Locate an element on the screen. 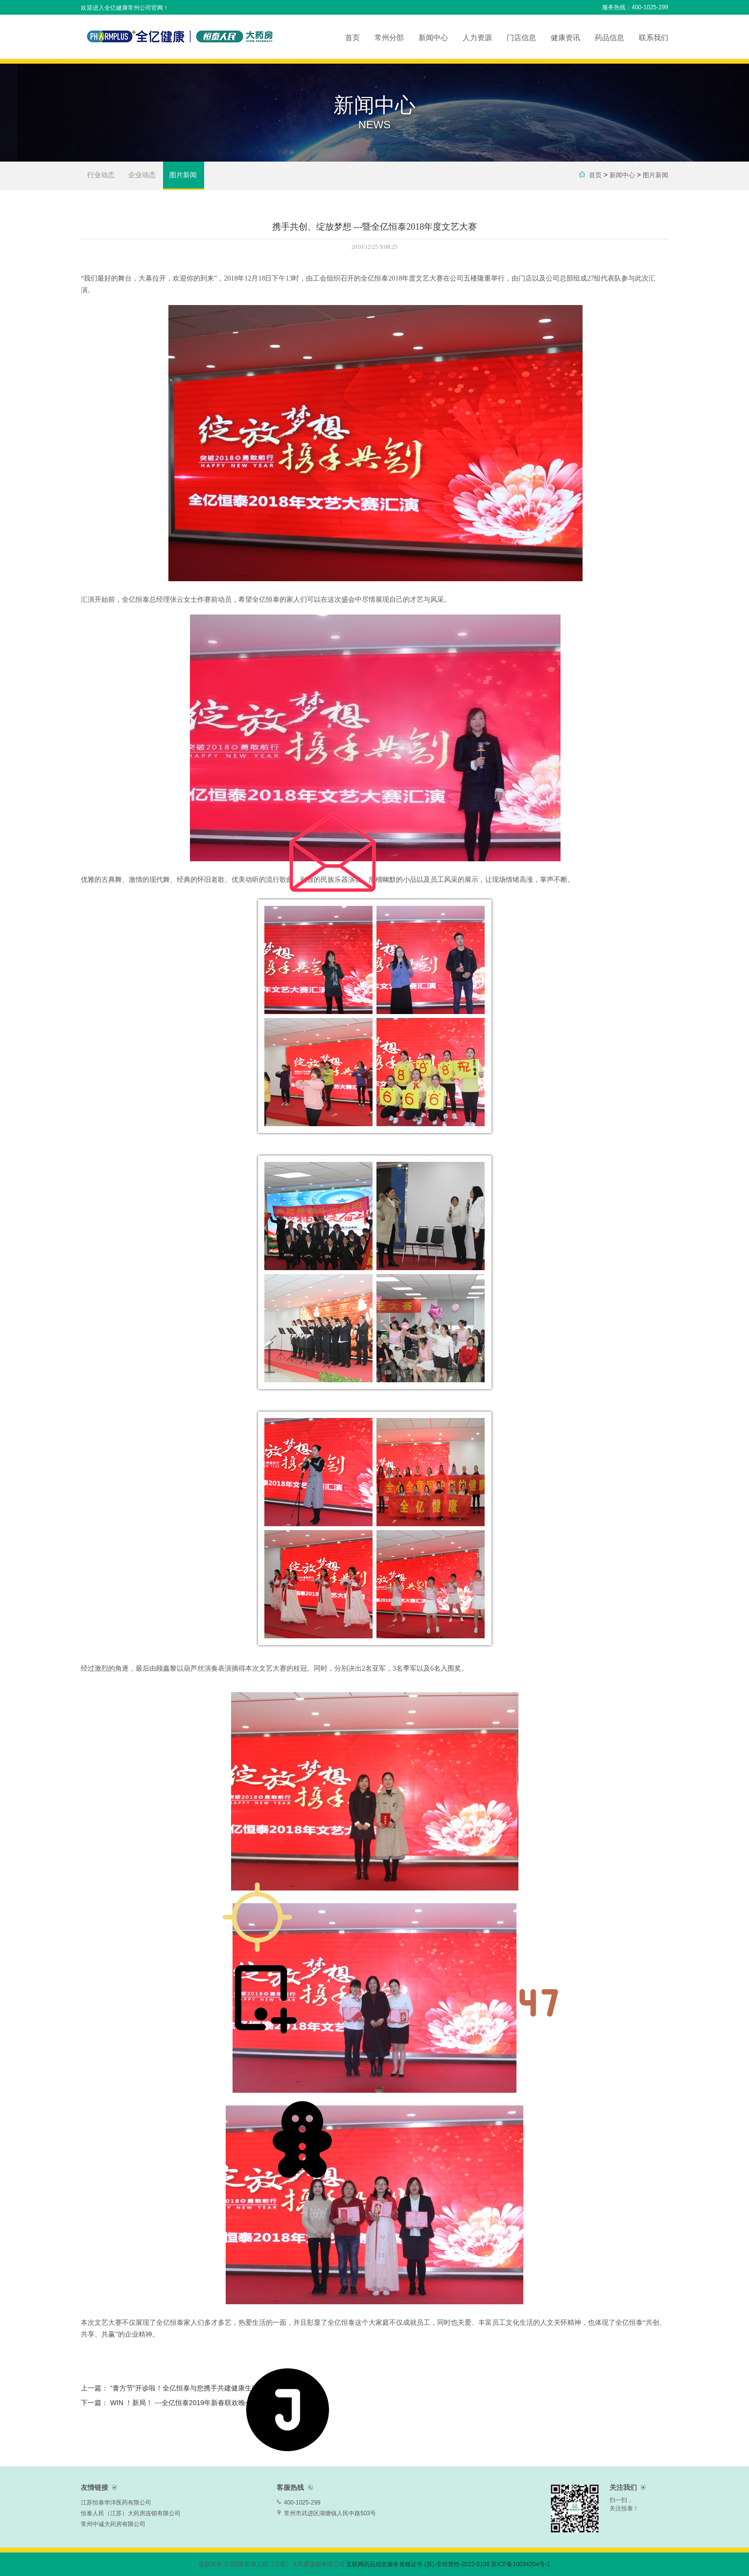 The height and width of the screenshot is (2576, 749). add a new tablet device is located at coordinates (261, 1998).